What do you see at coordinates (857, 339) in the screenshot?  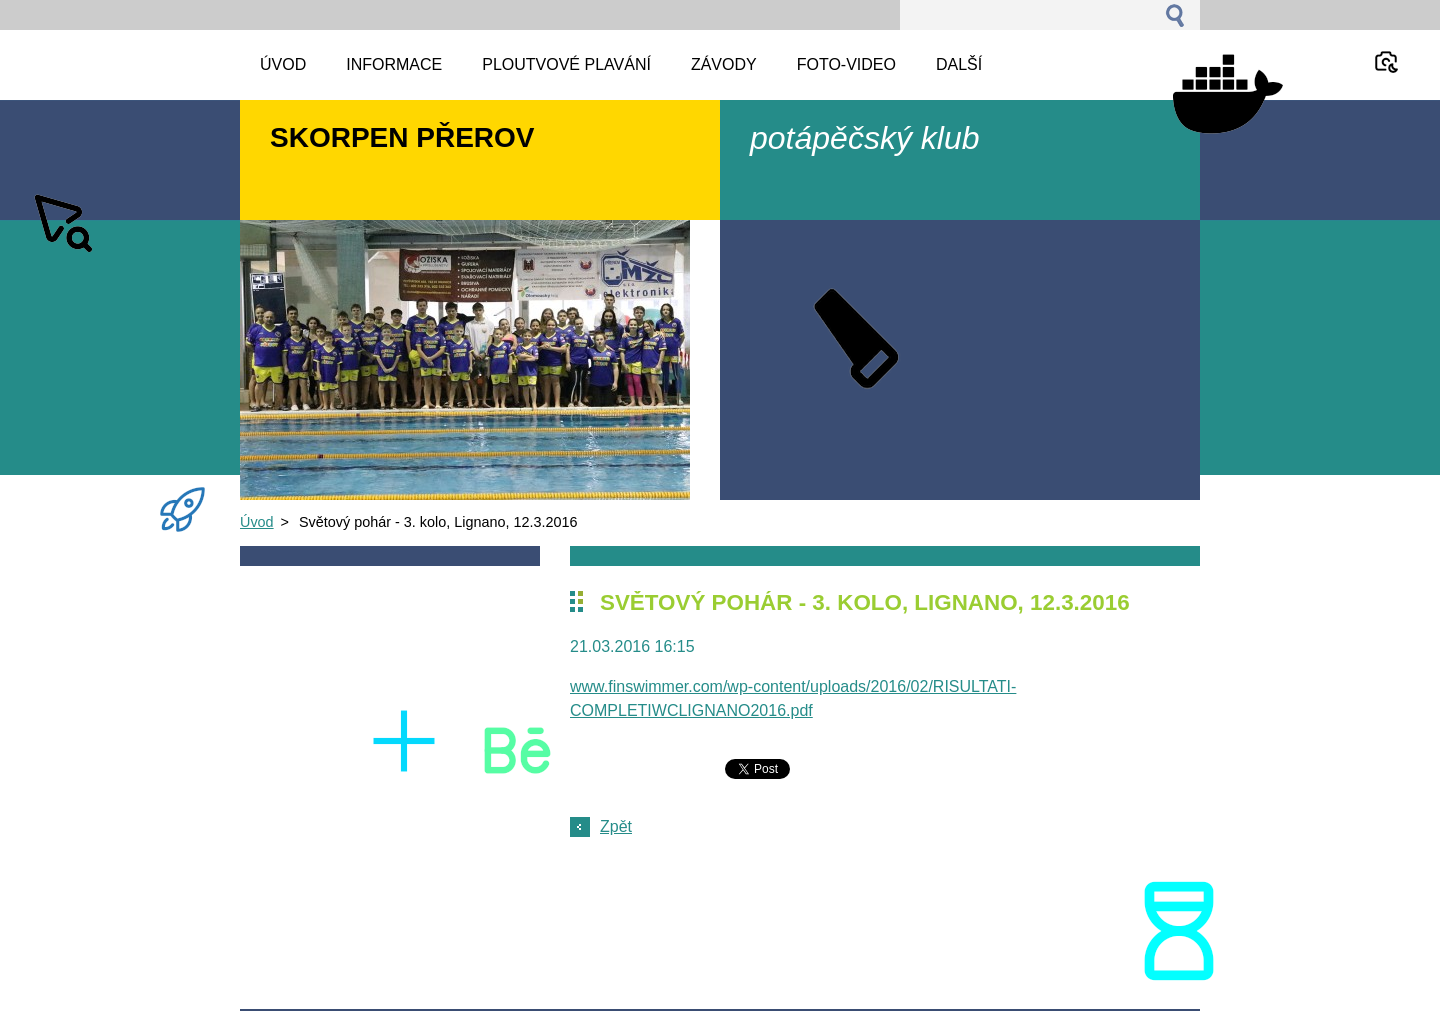 I see `find carpentry or woodworking services` at bounding box center [857, 339].